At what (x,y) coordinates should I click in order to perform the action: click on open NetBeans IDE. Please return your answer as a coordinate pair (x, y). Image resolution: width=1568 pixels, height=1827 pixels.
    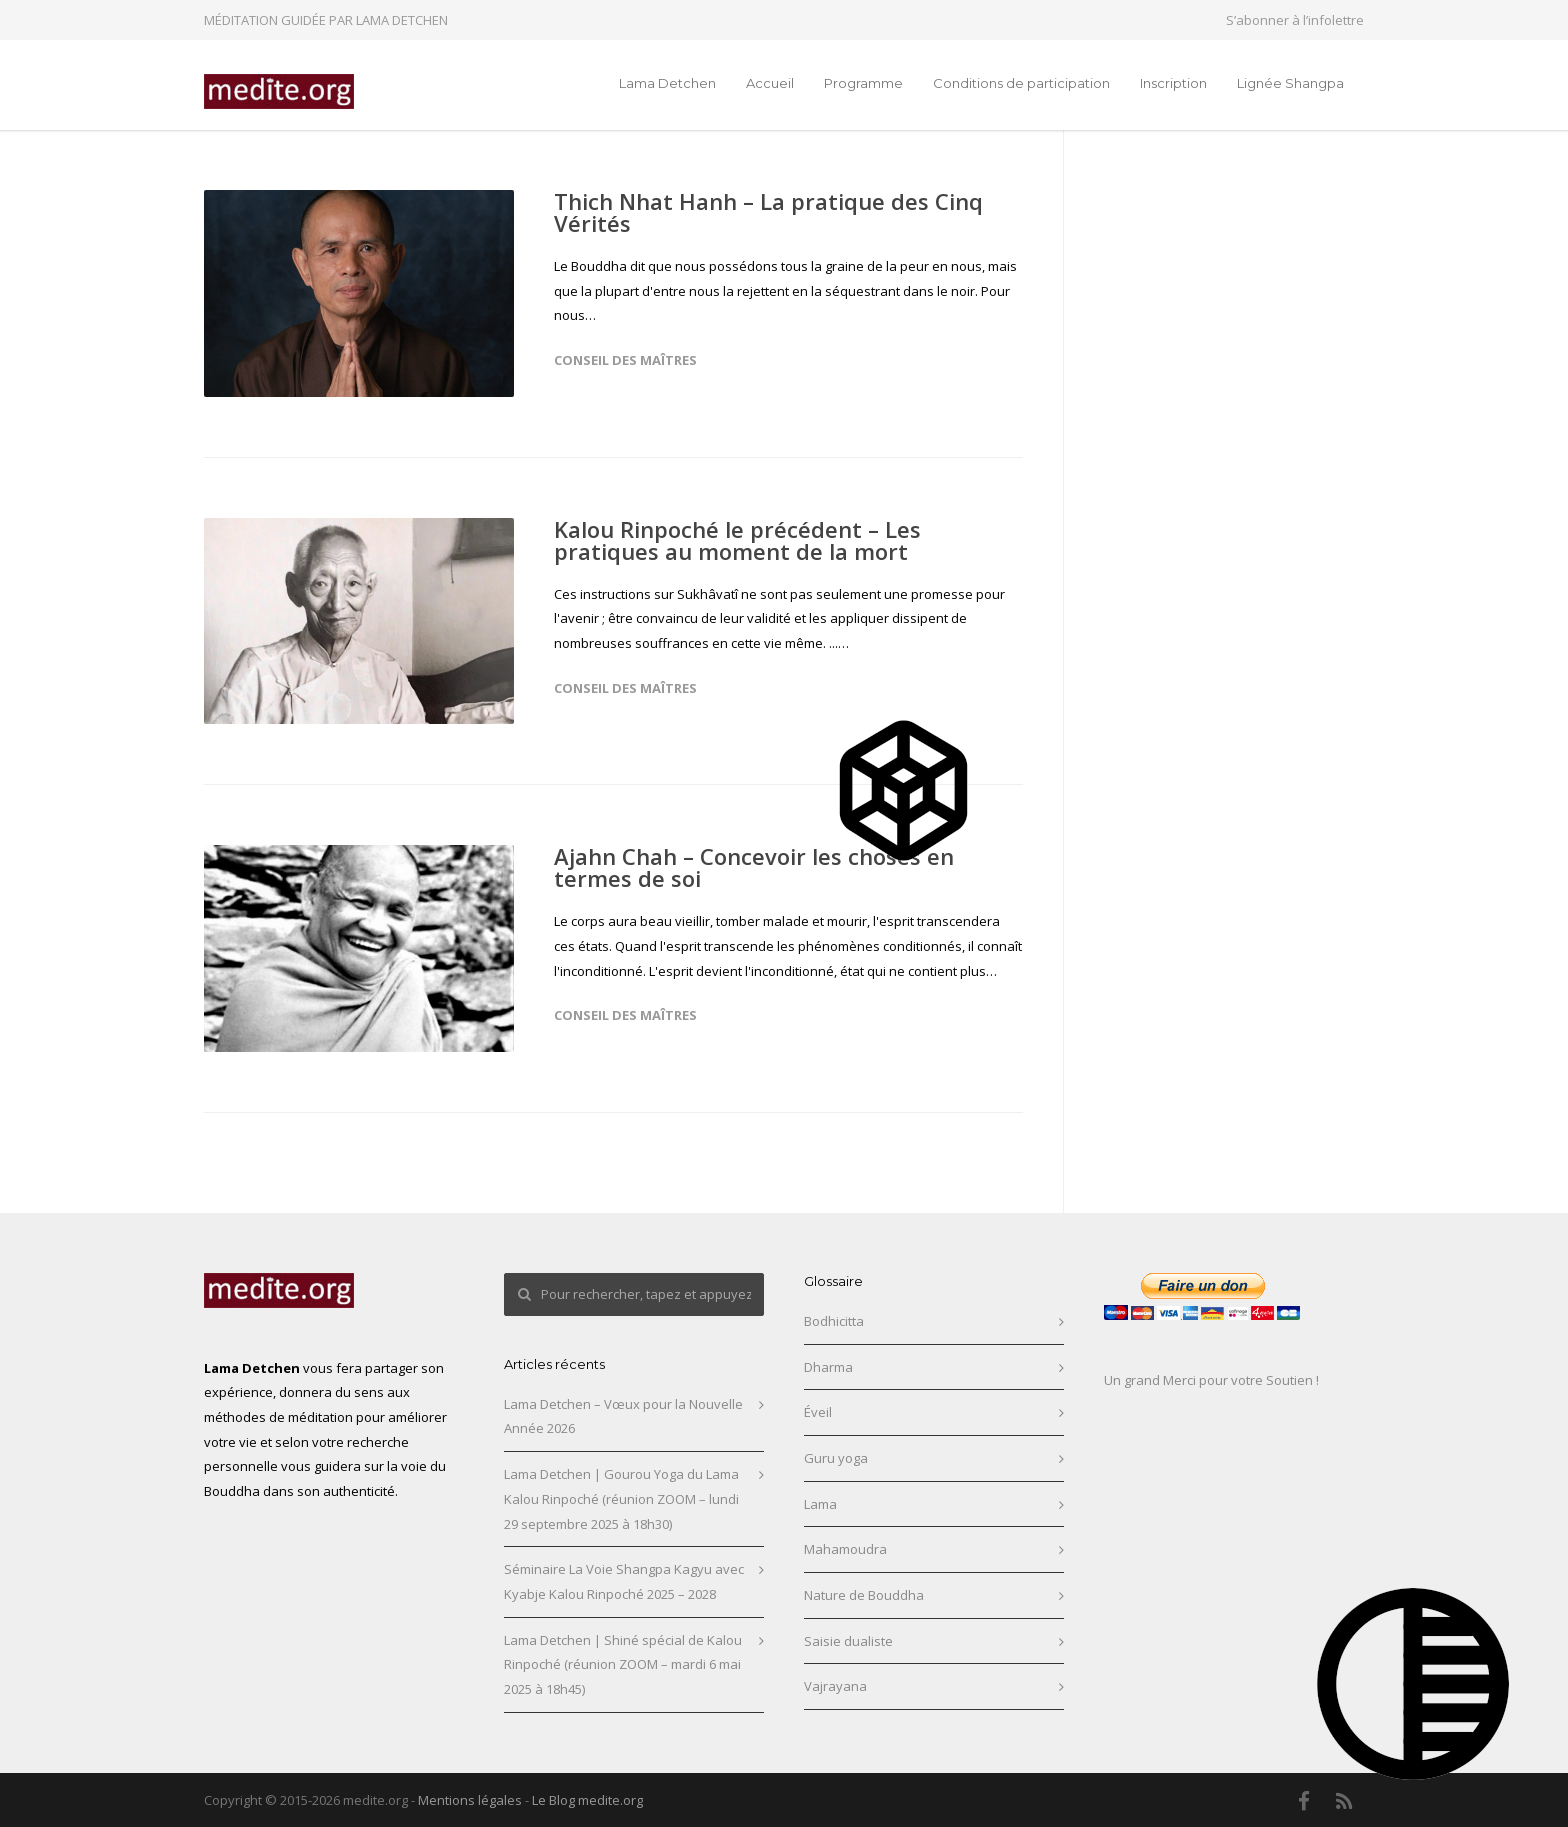
    Looking at the image, I should click on (903, 790).